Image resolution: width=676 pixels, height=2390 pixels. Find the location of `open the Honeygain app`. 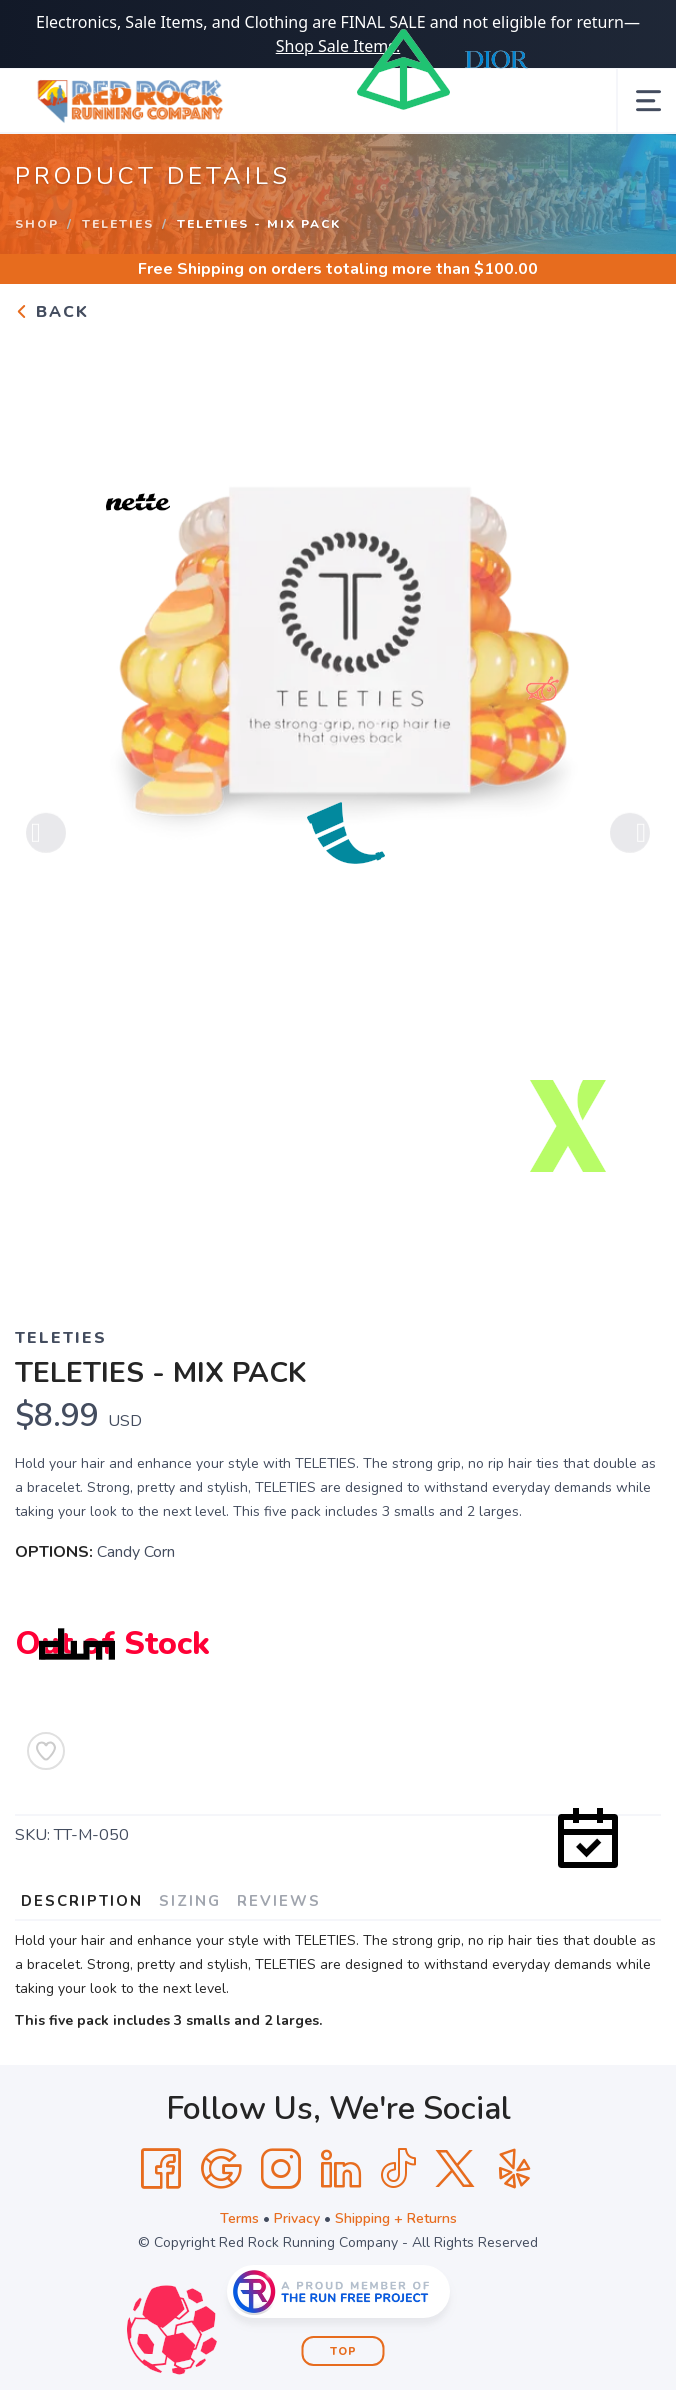

open the Honeygain app is located at coordinates (542, 688).